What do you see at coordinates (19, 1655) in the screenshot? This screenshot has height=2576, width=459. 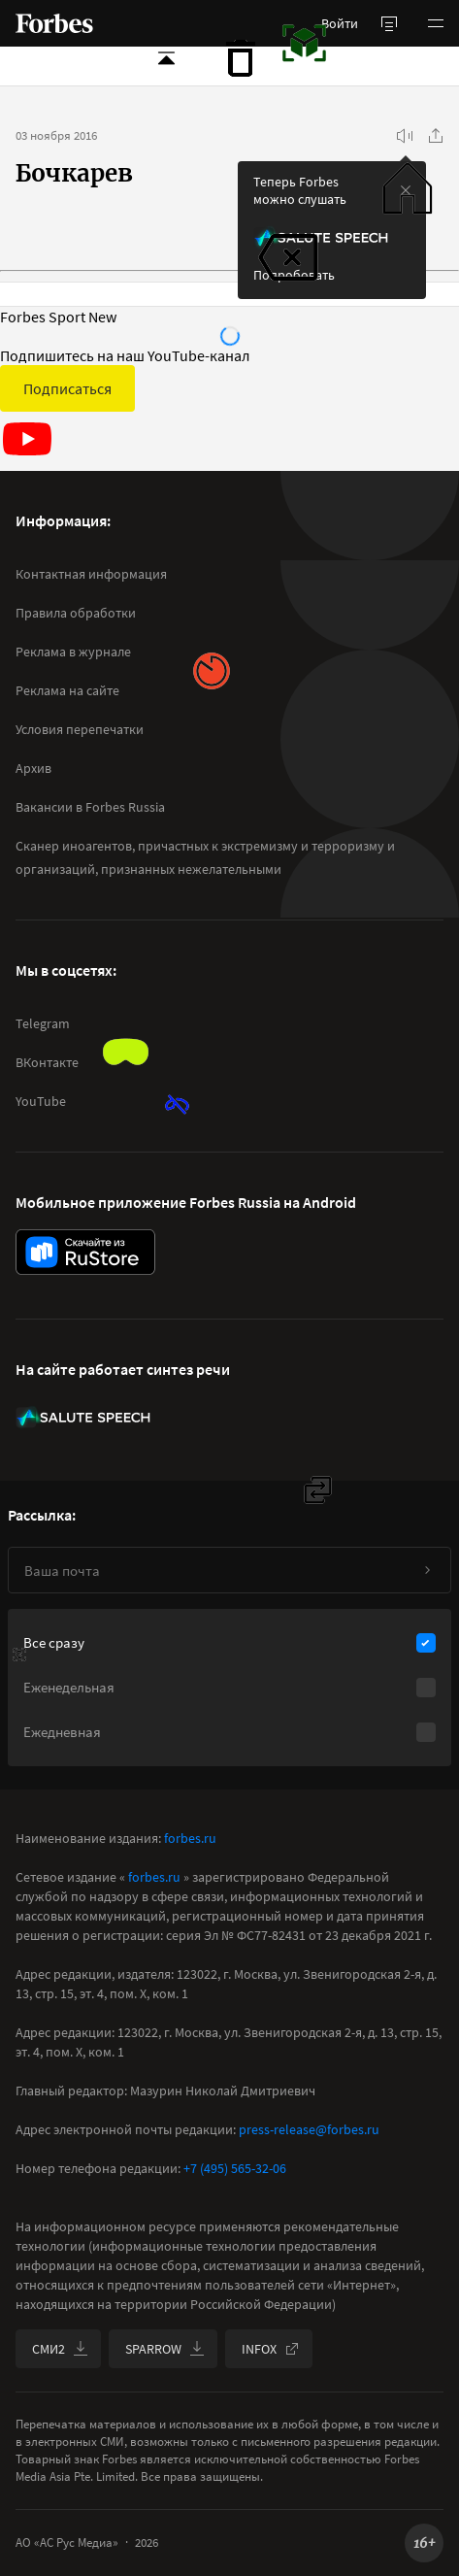 I see `scan or identify using ear biometrics` at bounding box center [19, 1655].